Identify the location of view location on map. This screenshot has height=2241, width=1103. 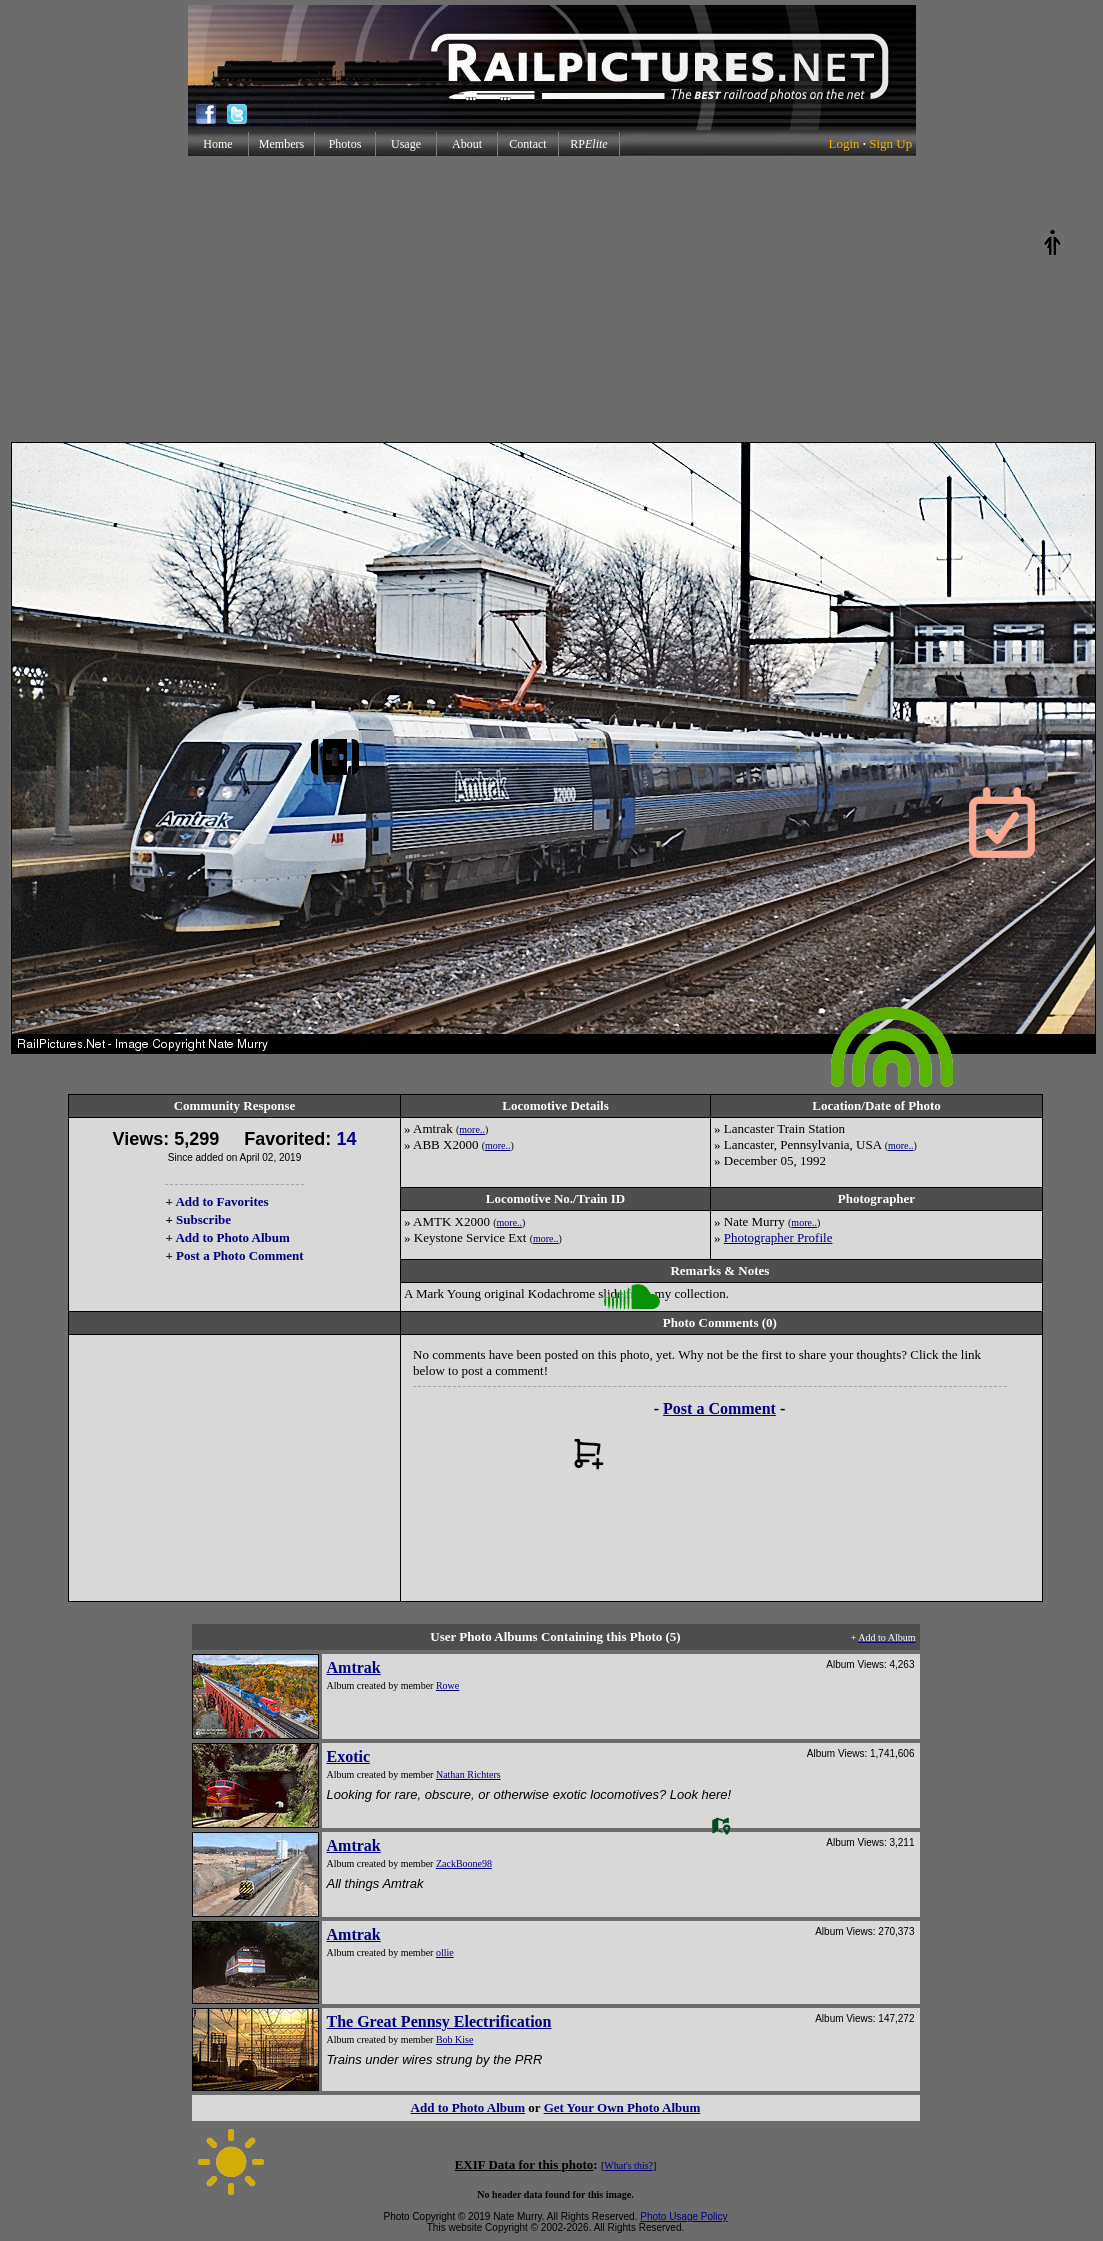
(720, 1825).